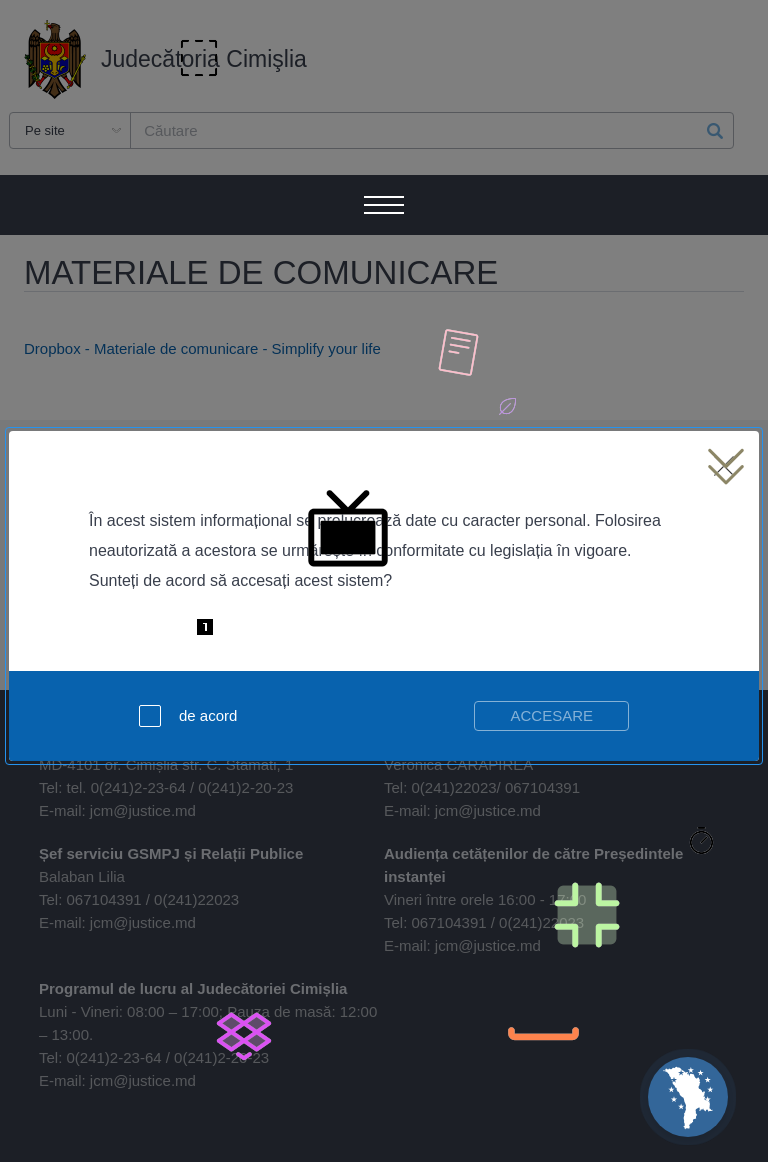 The height and width of the screenshot is (1162, 768). What do you see at coordinates (348, 533) in the screenshot?
I see `watch TV or video content` at bounding box center [348, 533].